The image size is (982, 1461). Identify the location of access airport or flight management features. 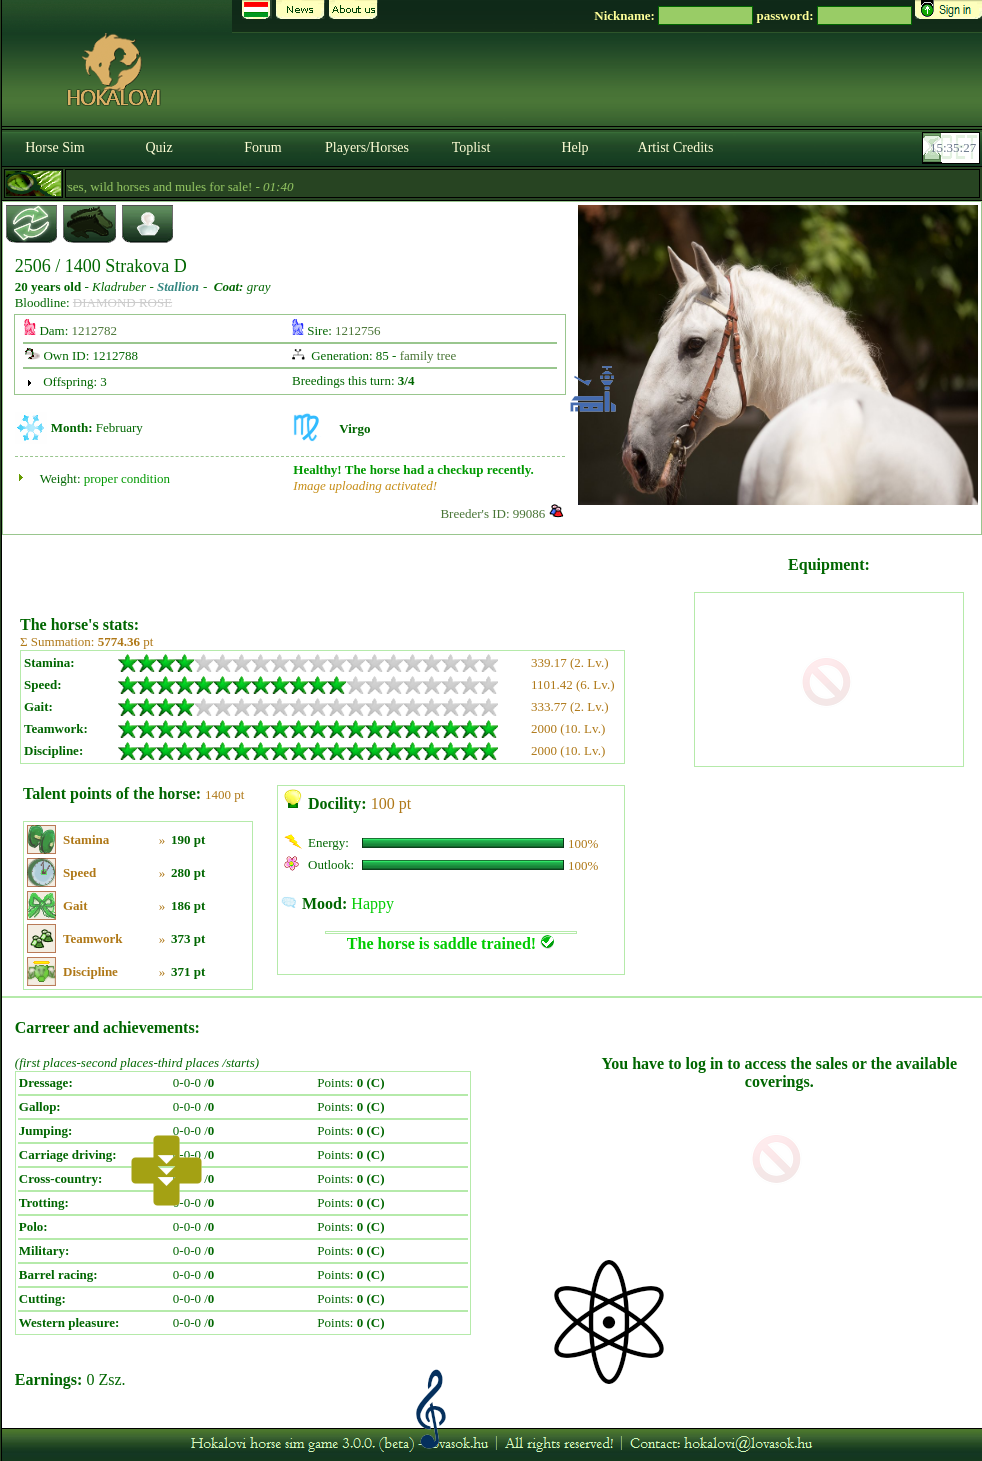
(593, 389).